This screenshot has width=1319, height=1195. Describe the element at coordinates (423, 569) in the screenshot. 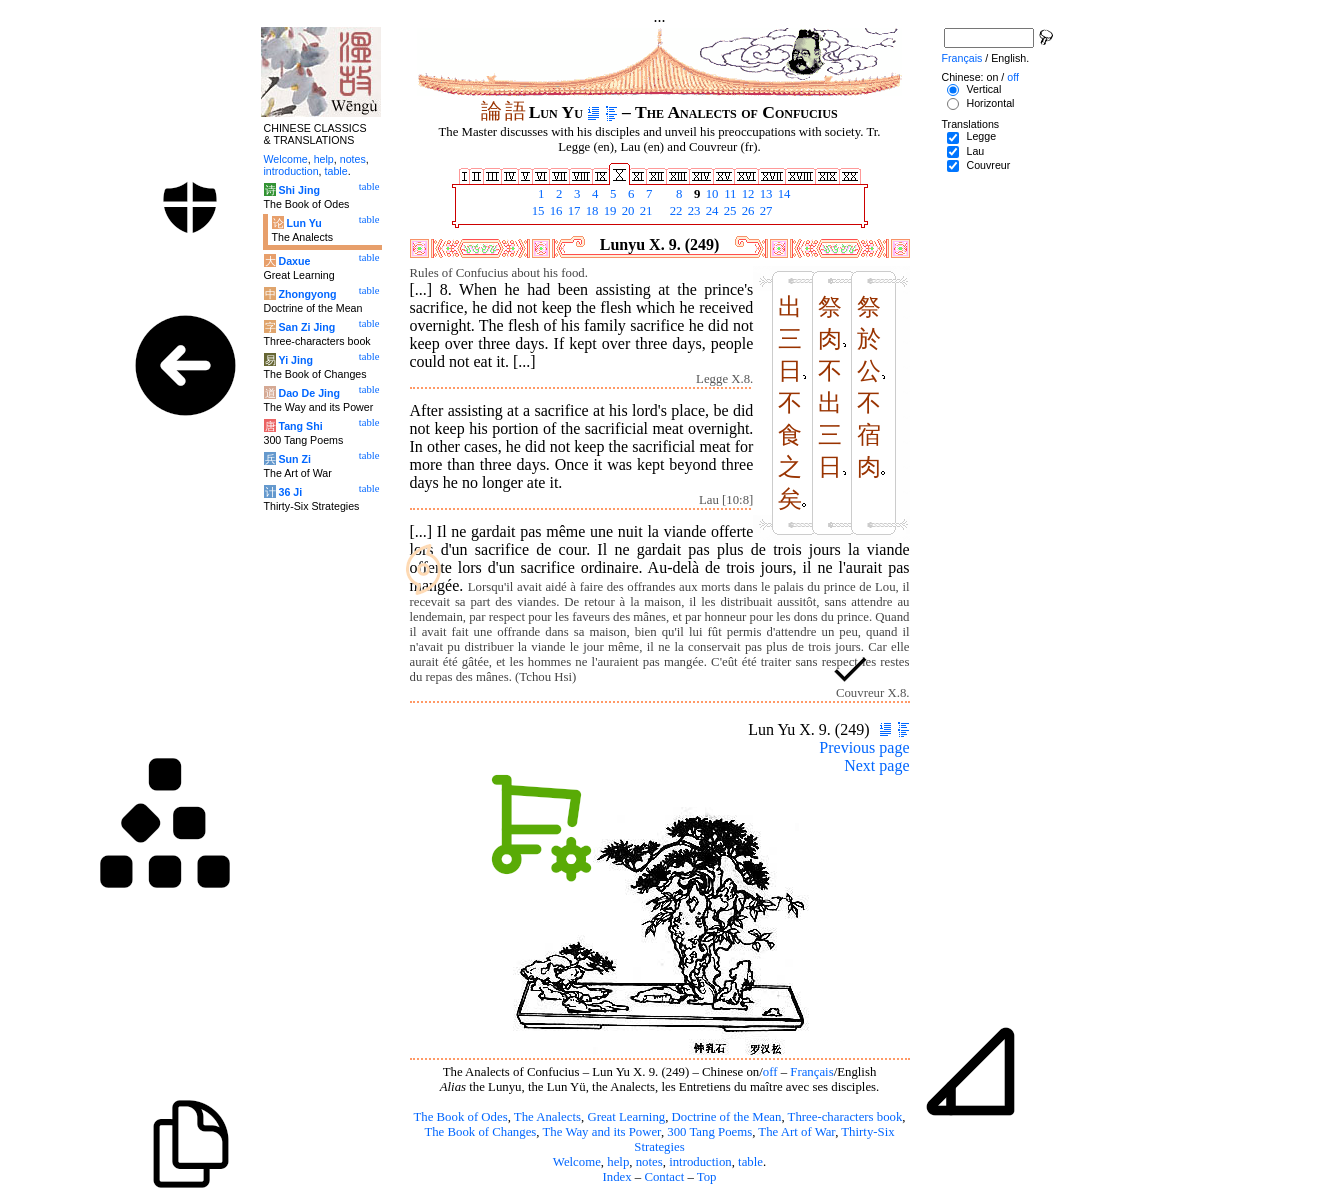

I see `indicates hurricane or tropical storm warning` at that location.